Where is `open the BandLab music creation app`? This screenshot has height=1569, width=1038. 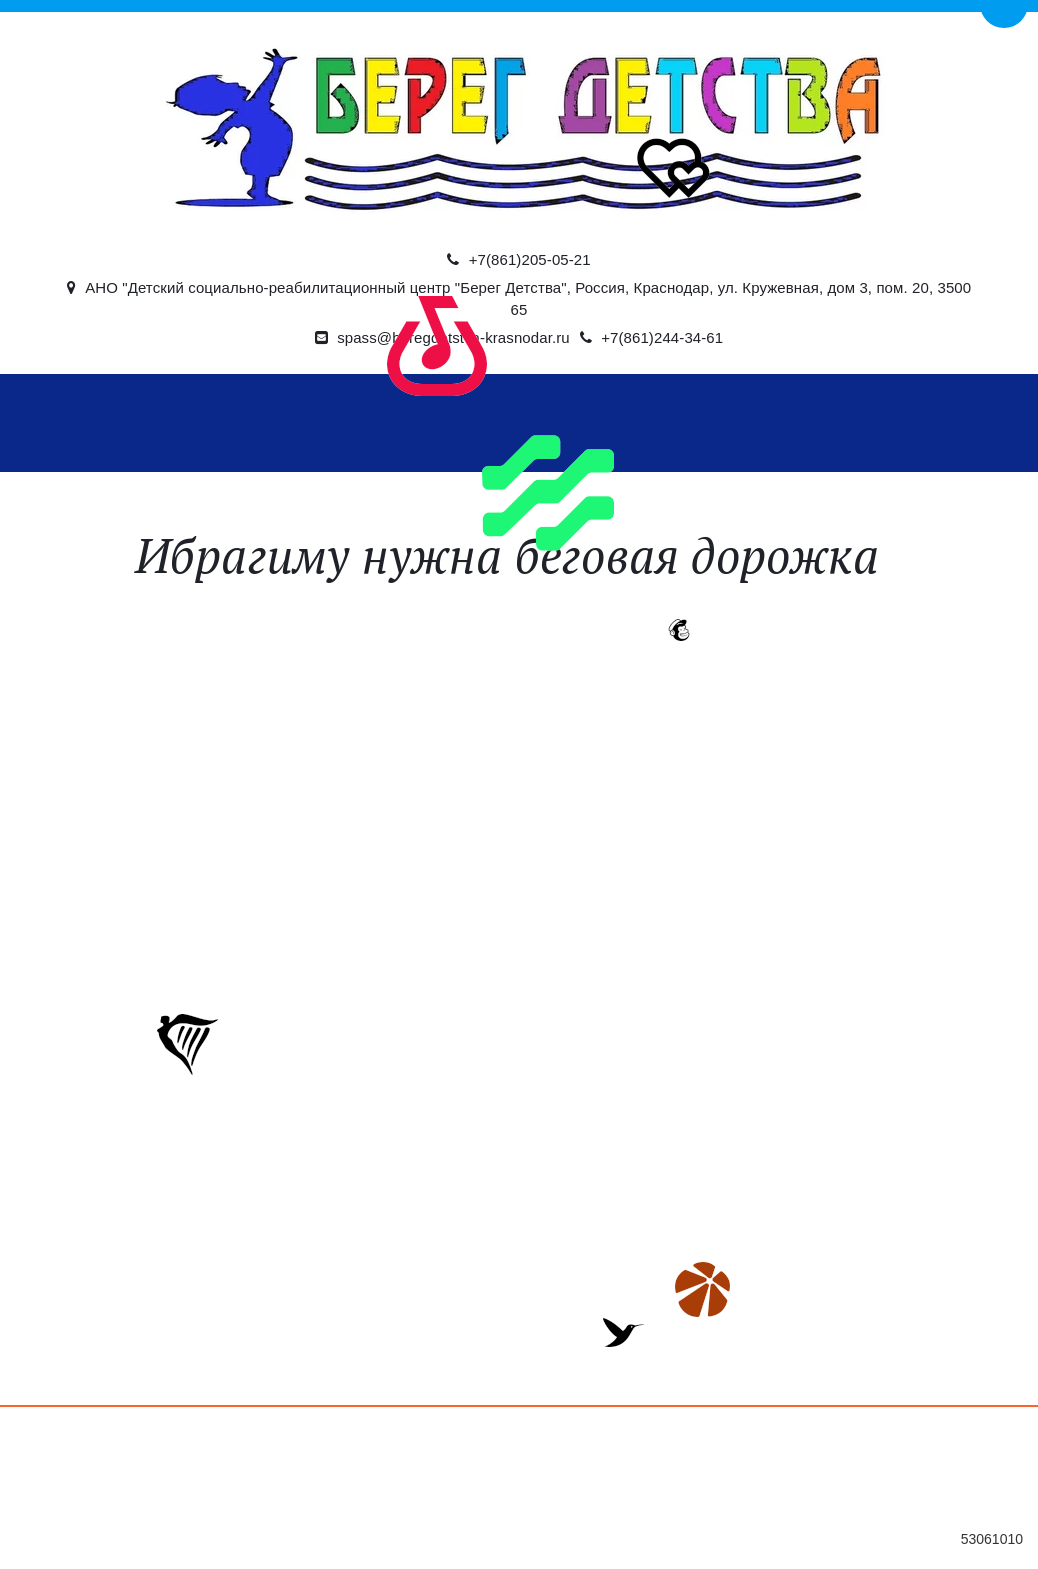 open the BandLab music creation app is located at coordinates (437, 346).